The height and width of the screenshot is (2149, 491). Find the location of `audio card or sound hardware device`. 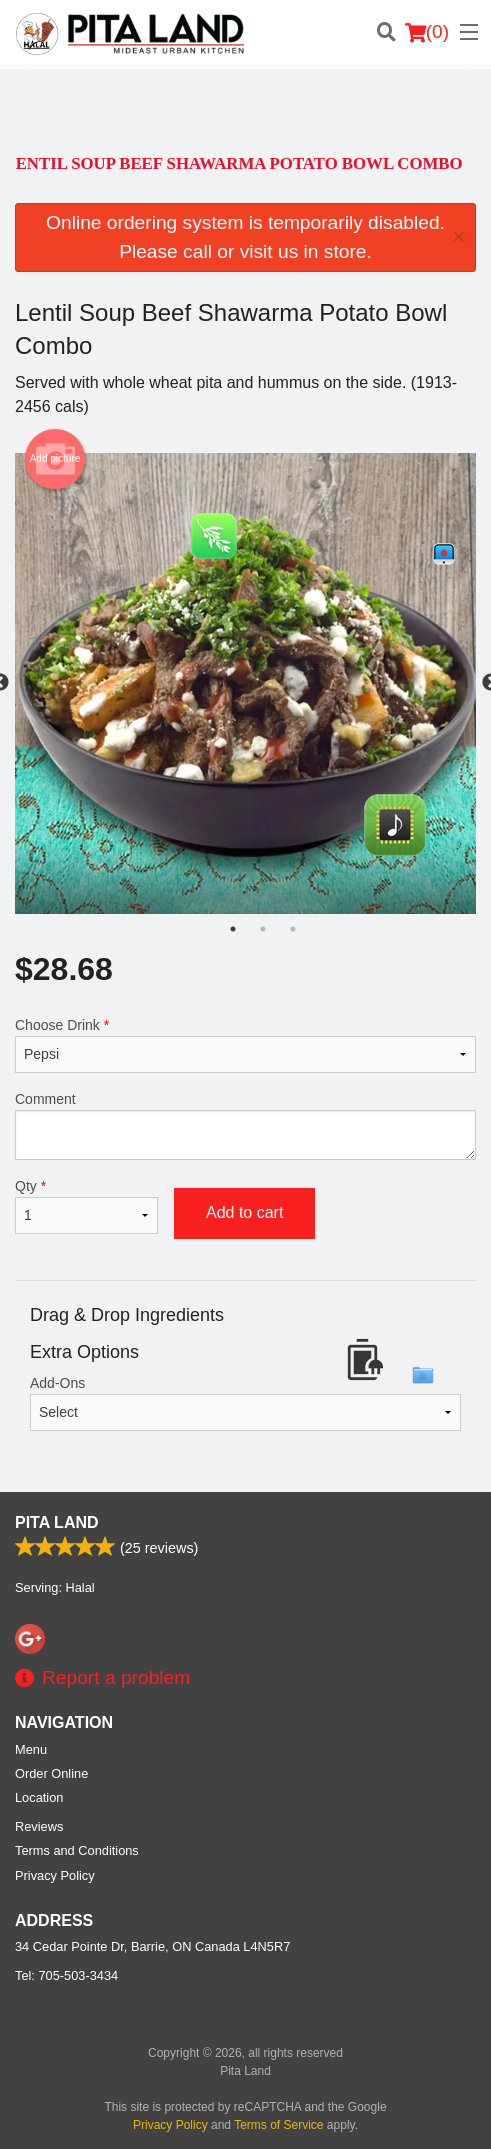

audio card or sound hardware device is located at coordinates (395, 825).